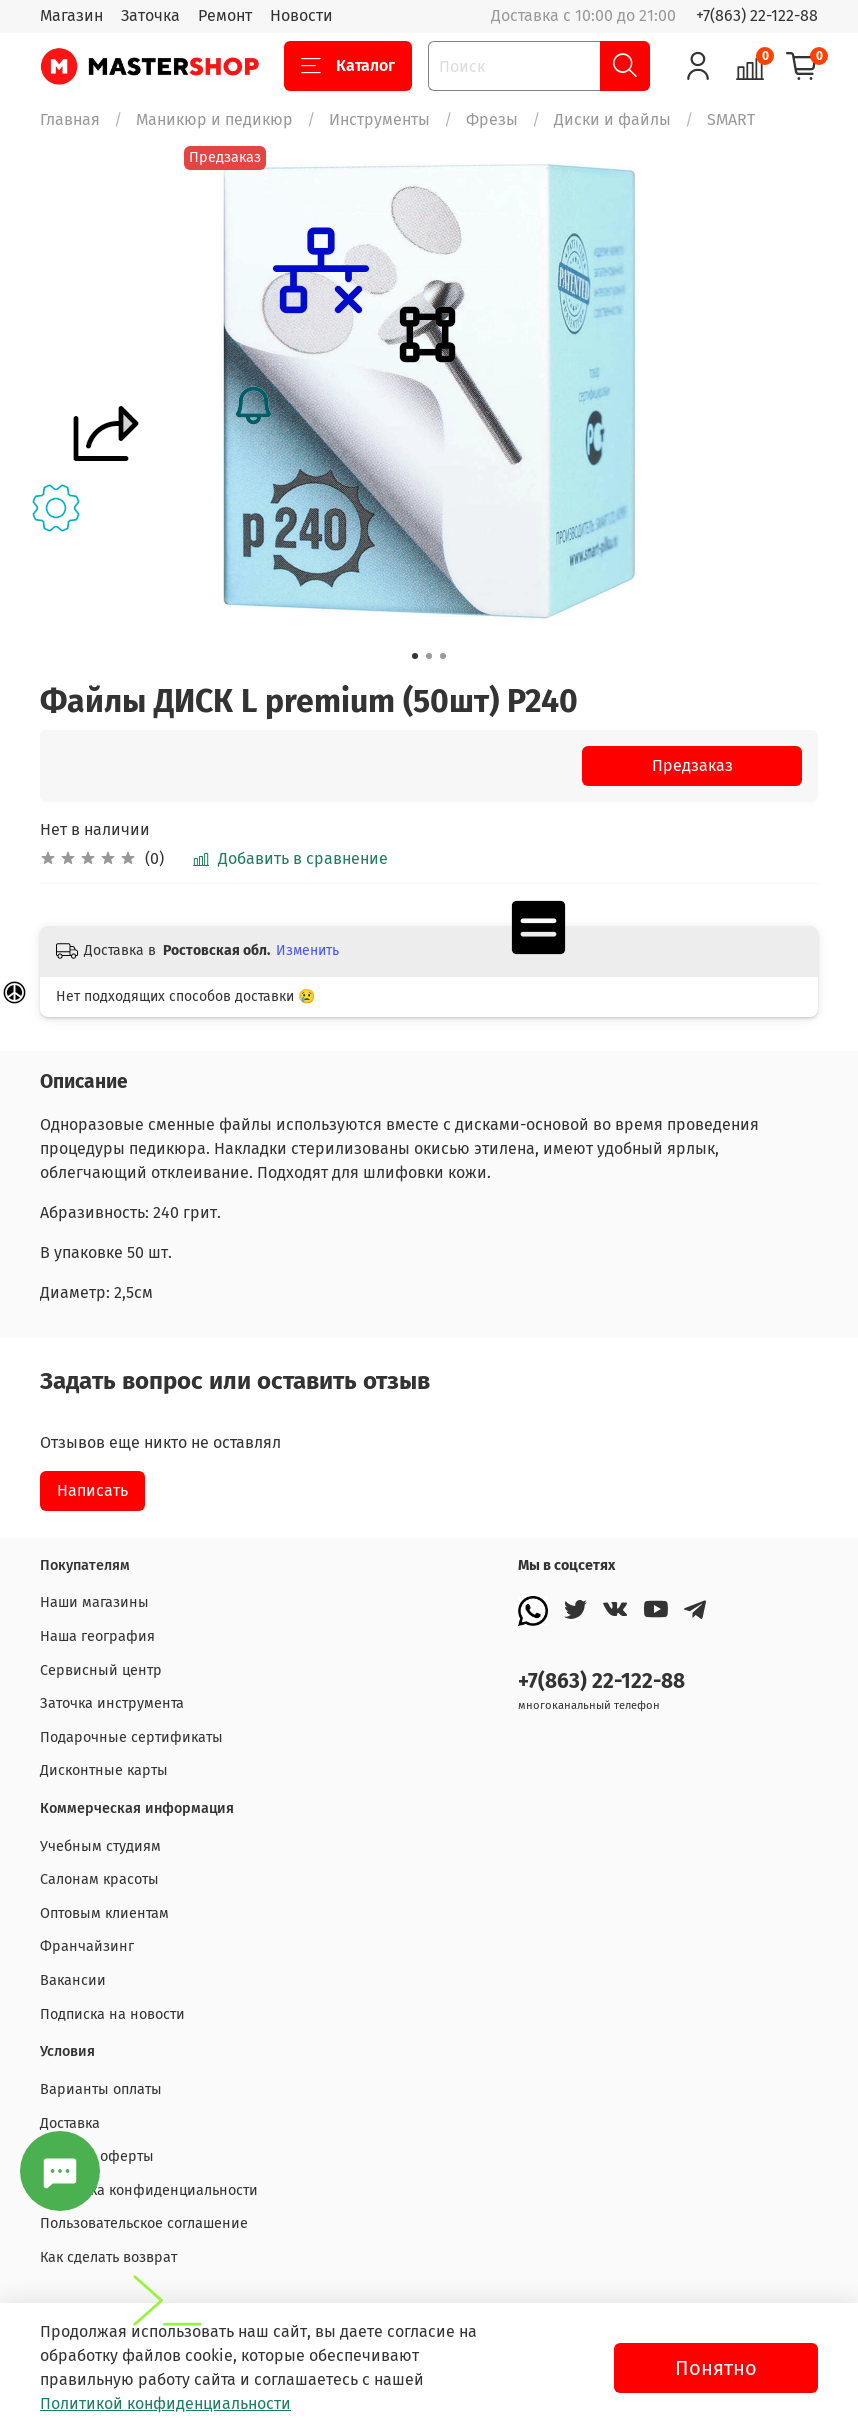 This screenshot has height=2433, width=858. Describe the element at coordinates (253, 405) in the screenshot. I see `view notifications` at that location.